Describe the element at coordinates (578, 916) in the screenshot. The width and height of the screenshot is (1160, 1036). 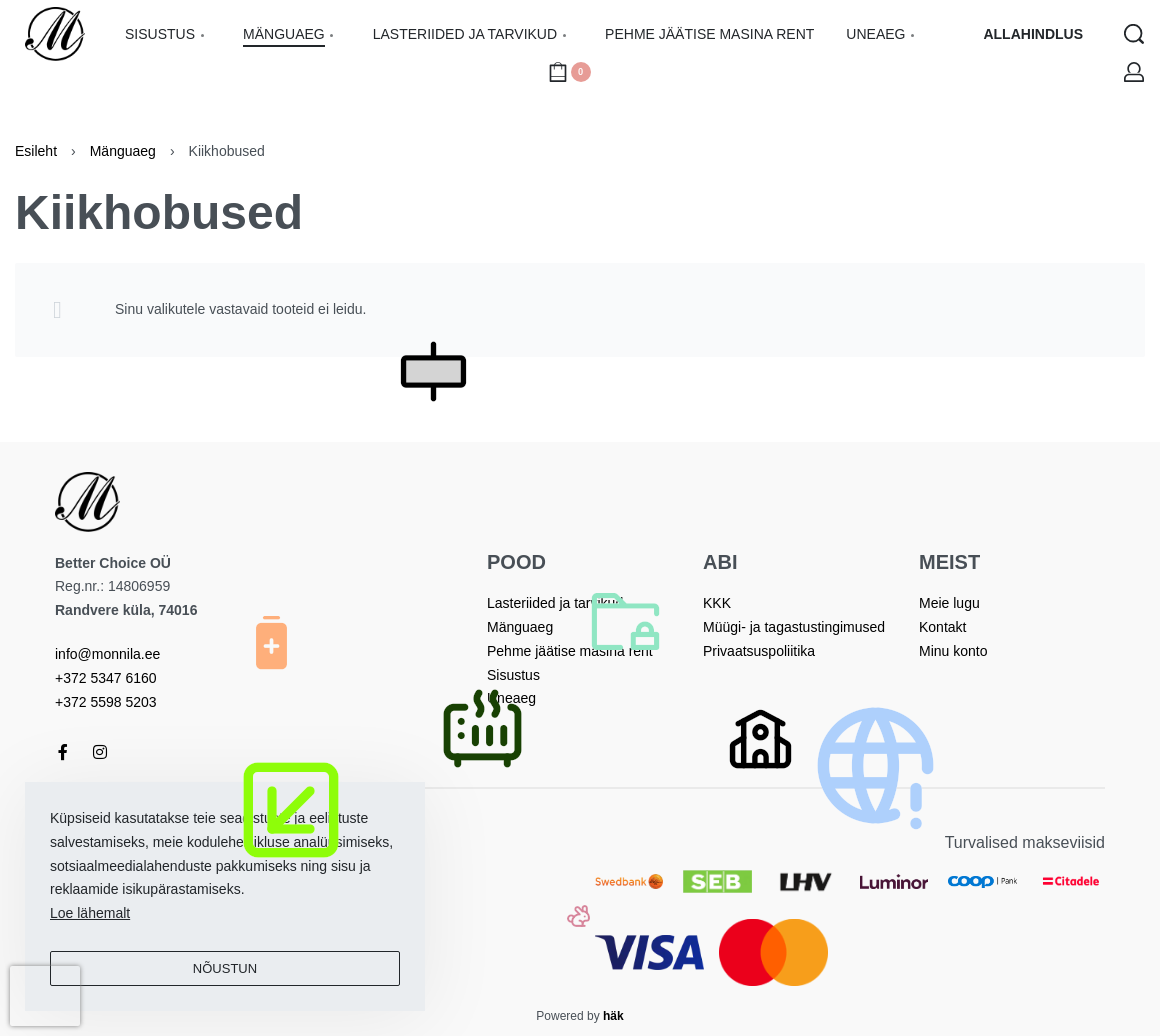
I see `indicates fast or quick mode` at that location.